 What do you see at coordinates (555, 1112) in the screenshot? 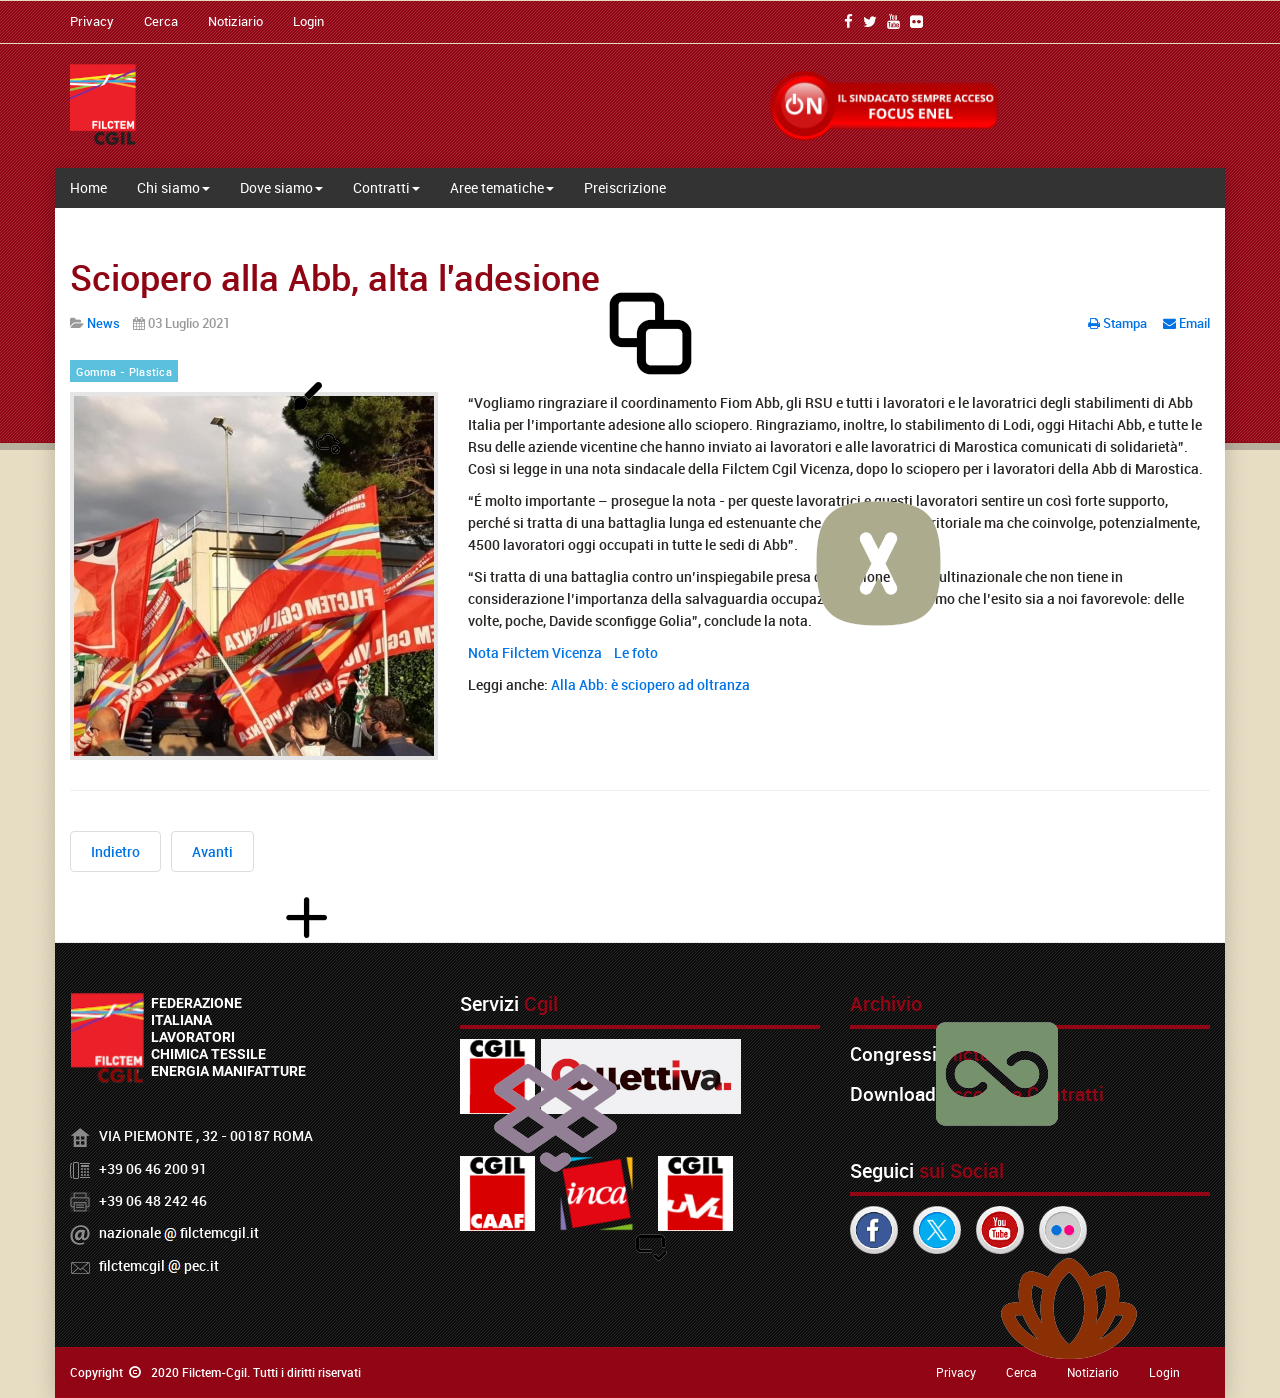
I see `open dropbox cloud storage` at bounding box center [555, 1112].